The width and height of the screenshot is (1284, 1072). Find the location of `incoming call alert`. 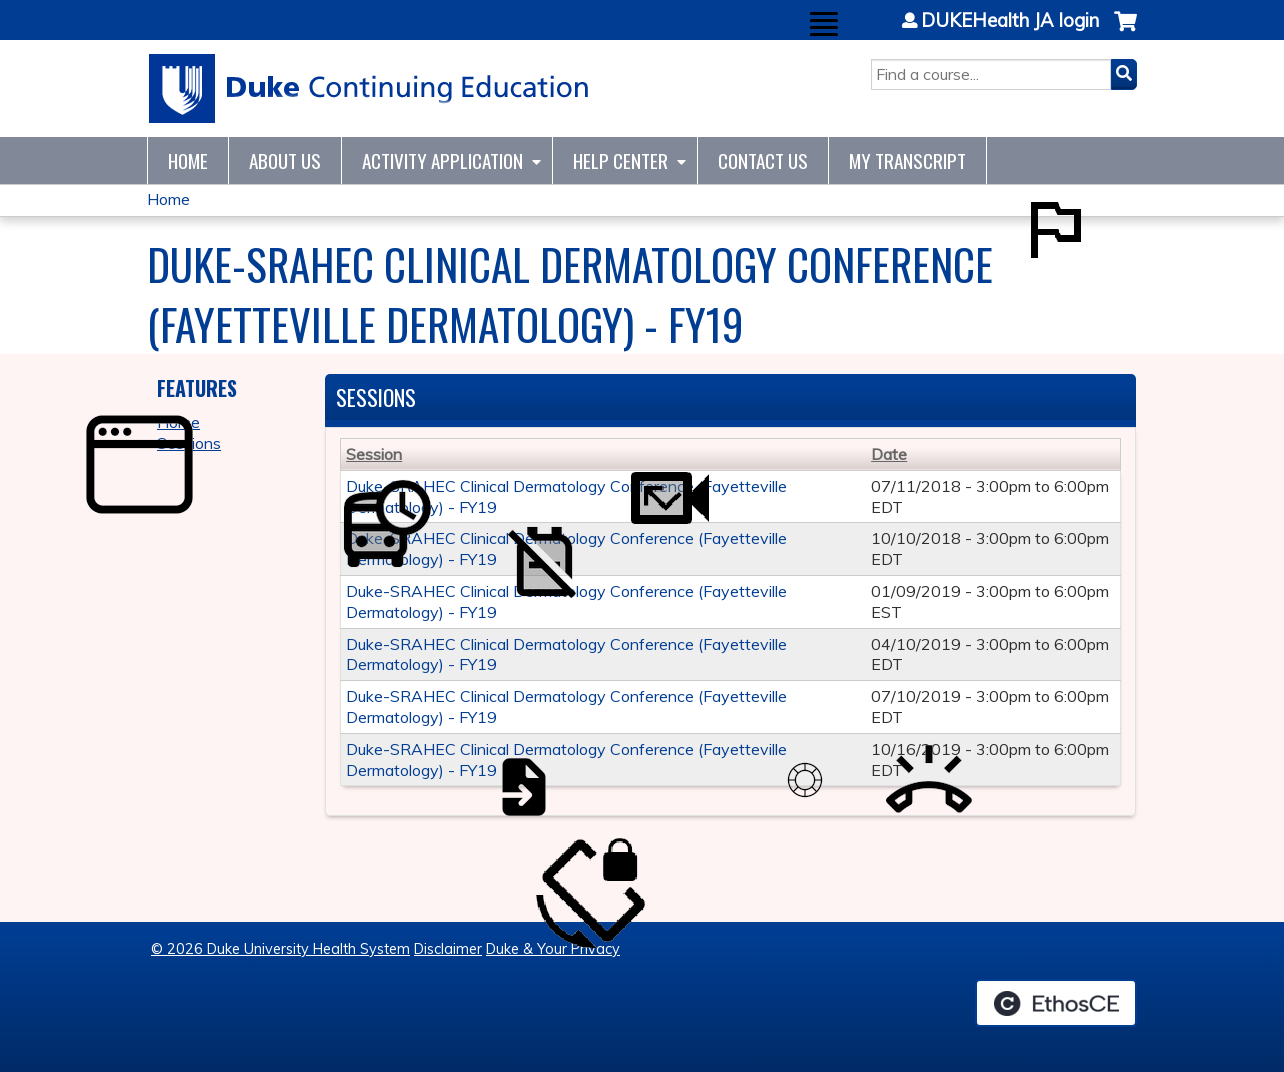

incoming call alert is located at coordinates (929, 781).